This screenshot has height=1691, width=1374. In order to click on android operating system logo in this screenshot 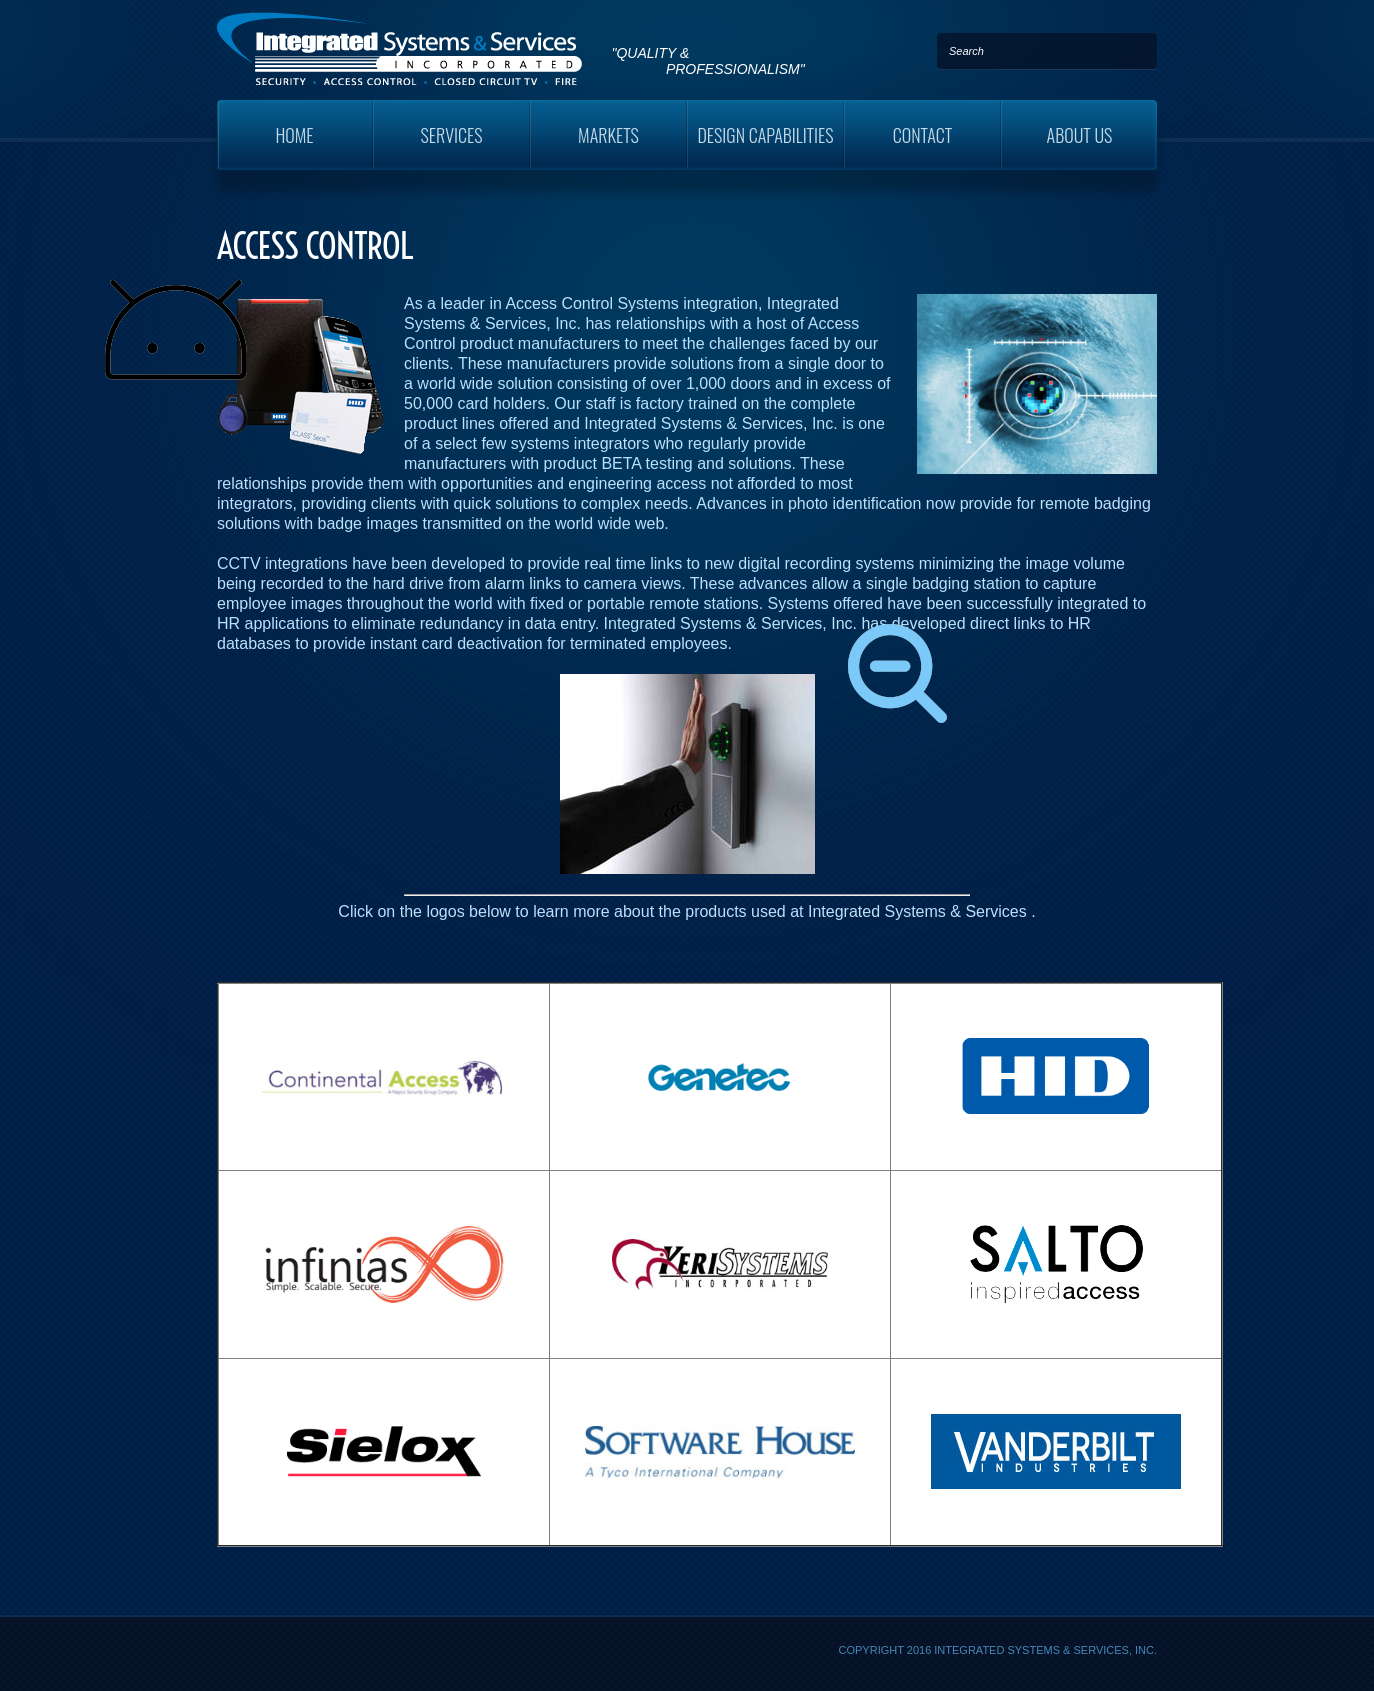, I will do `click(176, 335)`.